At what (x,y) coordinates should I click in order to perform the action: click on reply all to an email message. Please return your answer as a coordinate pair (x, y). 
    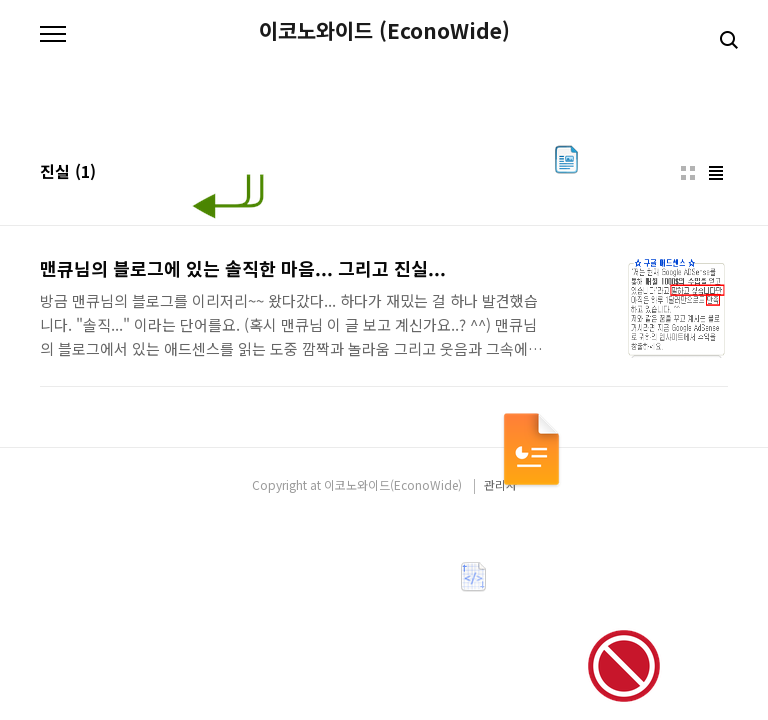
    Looking at the image, I should click on (227, 196).